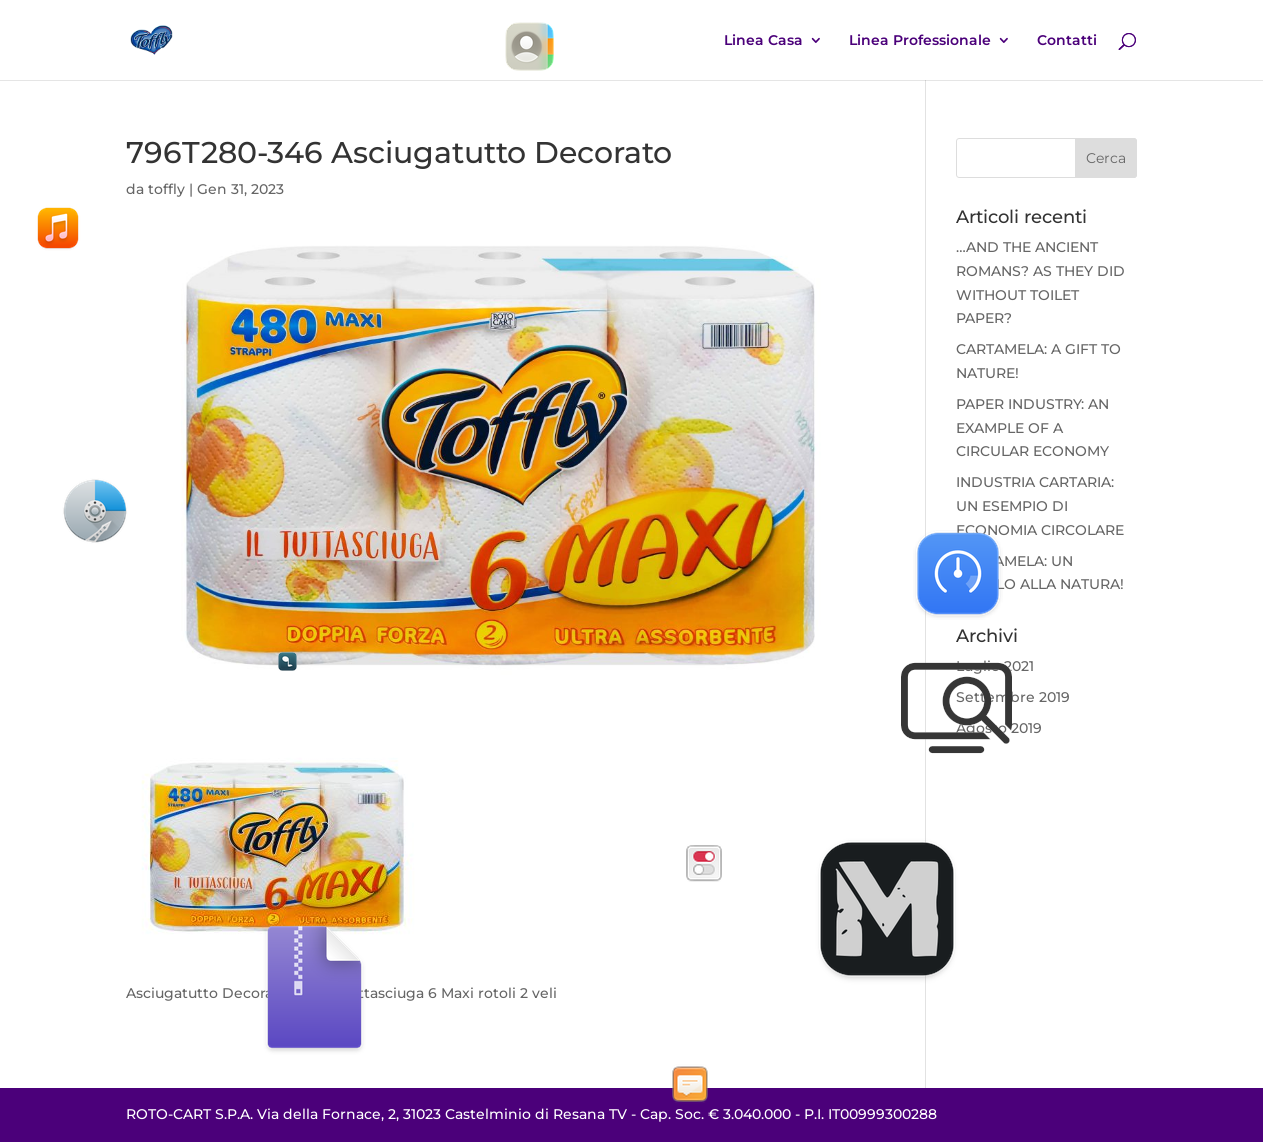 Image resolution: width=1263 pixels, height=1142 pixels. What do you see at coordinates (958, 575) in the screenshot?
I see `open performance or speed settings` at bounding box center [958, 575].